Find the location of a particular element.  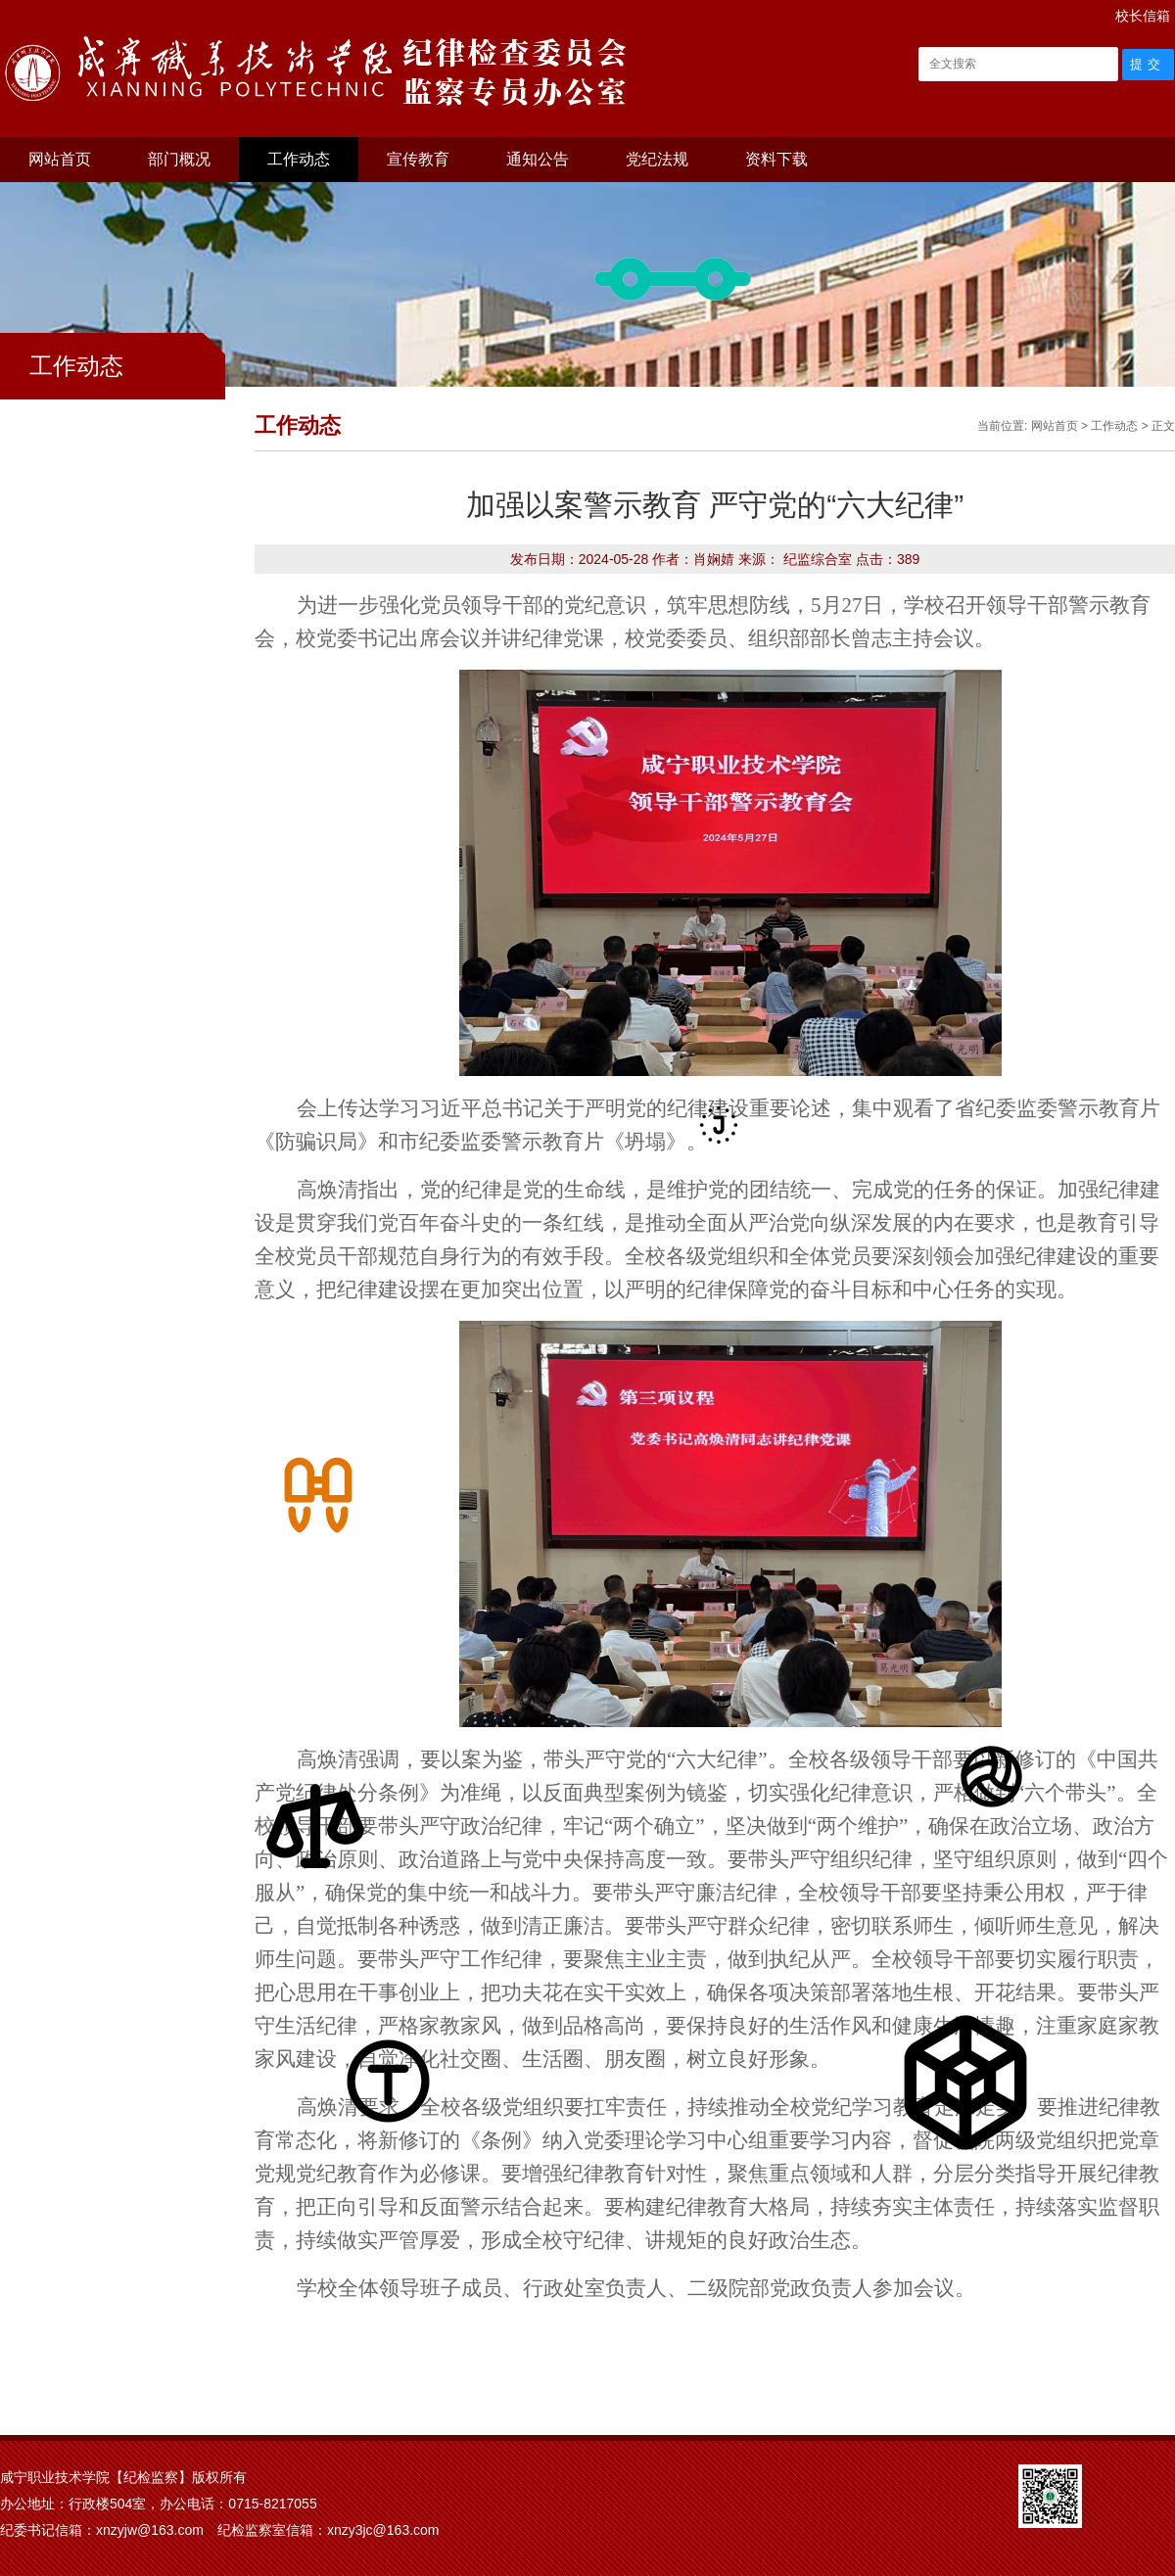

indicates a loading or pending state for item "J" is located at coordinates (719, 1125).